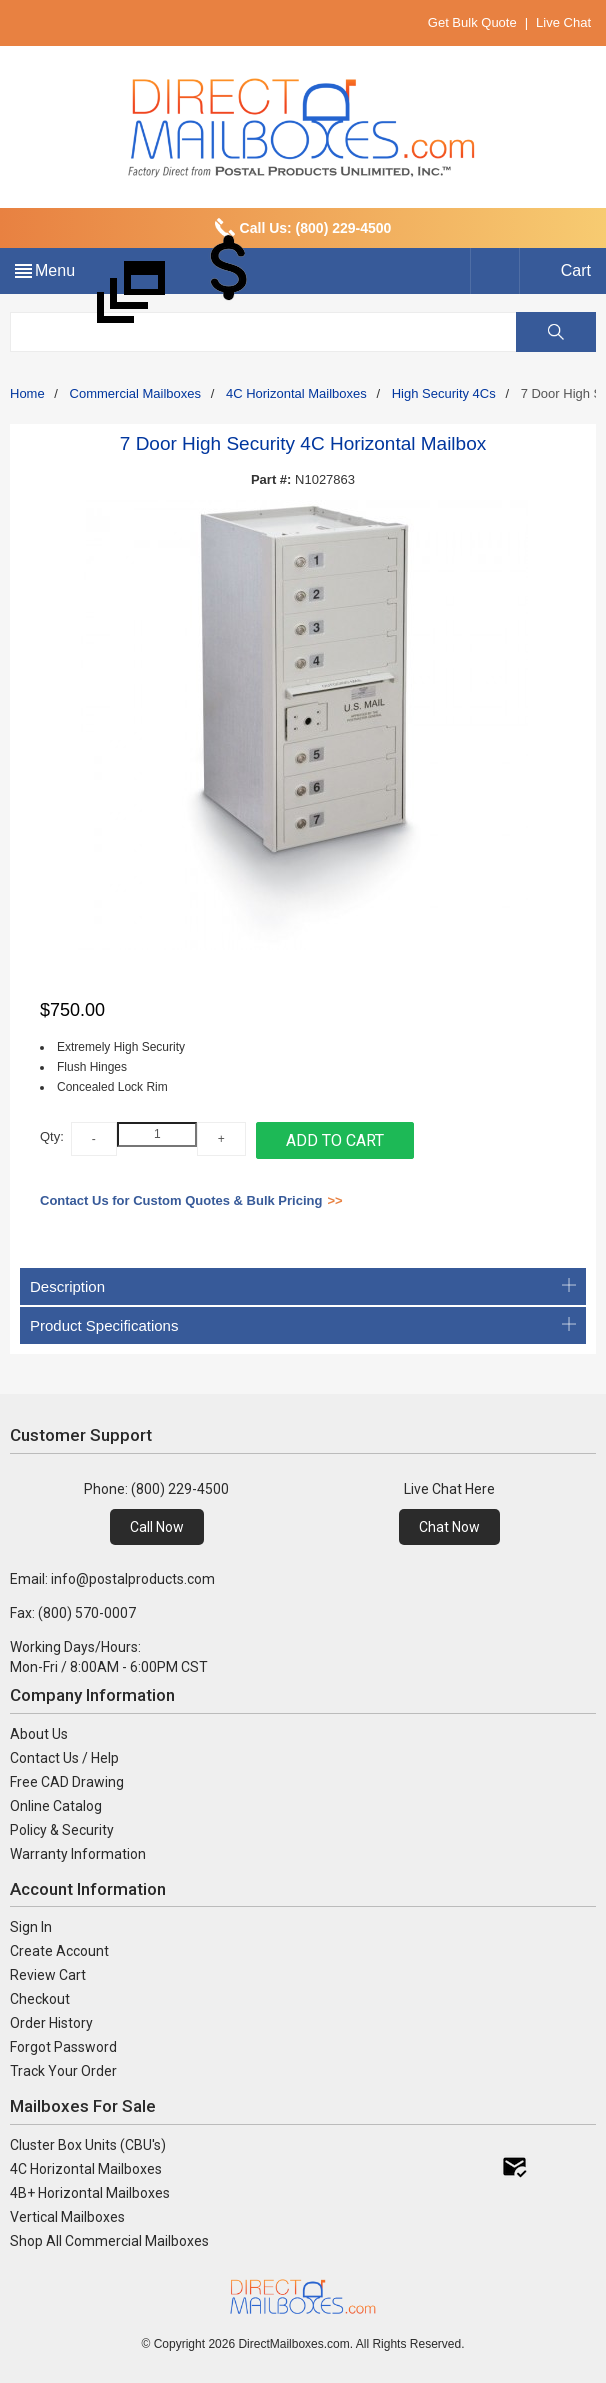 The image size is (606, 2383). What do you see at coordinates (230, 267) in the screenshot?
I see `view or manage payment options` at bounding box center [230, 267].